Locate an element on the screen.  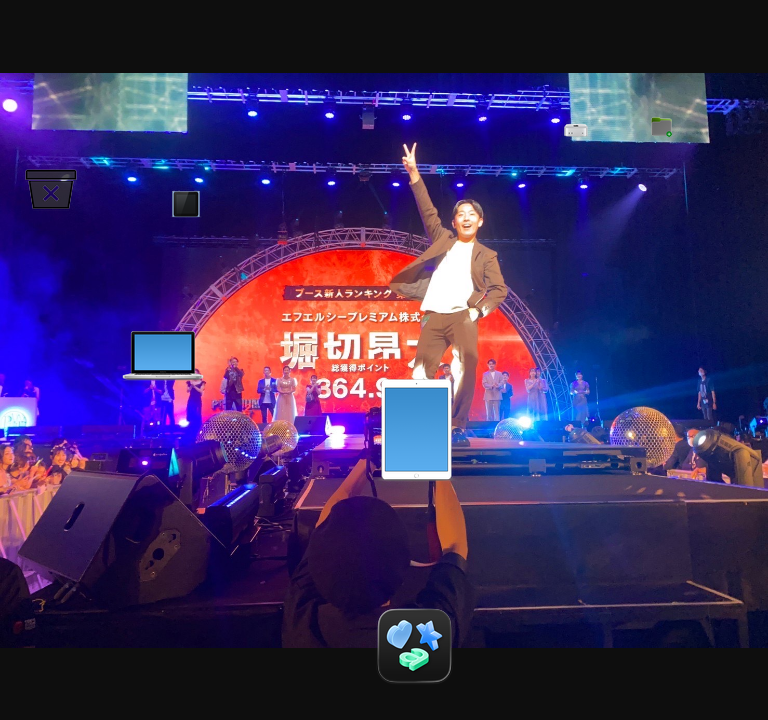
create a new folder is located at coordinates (661, 126).